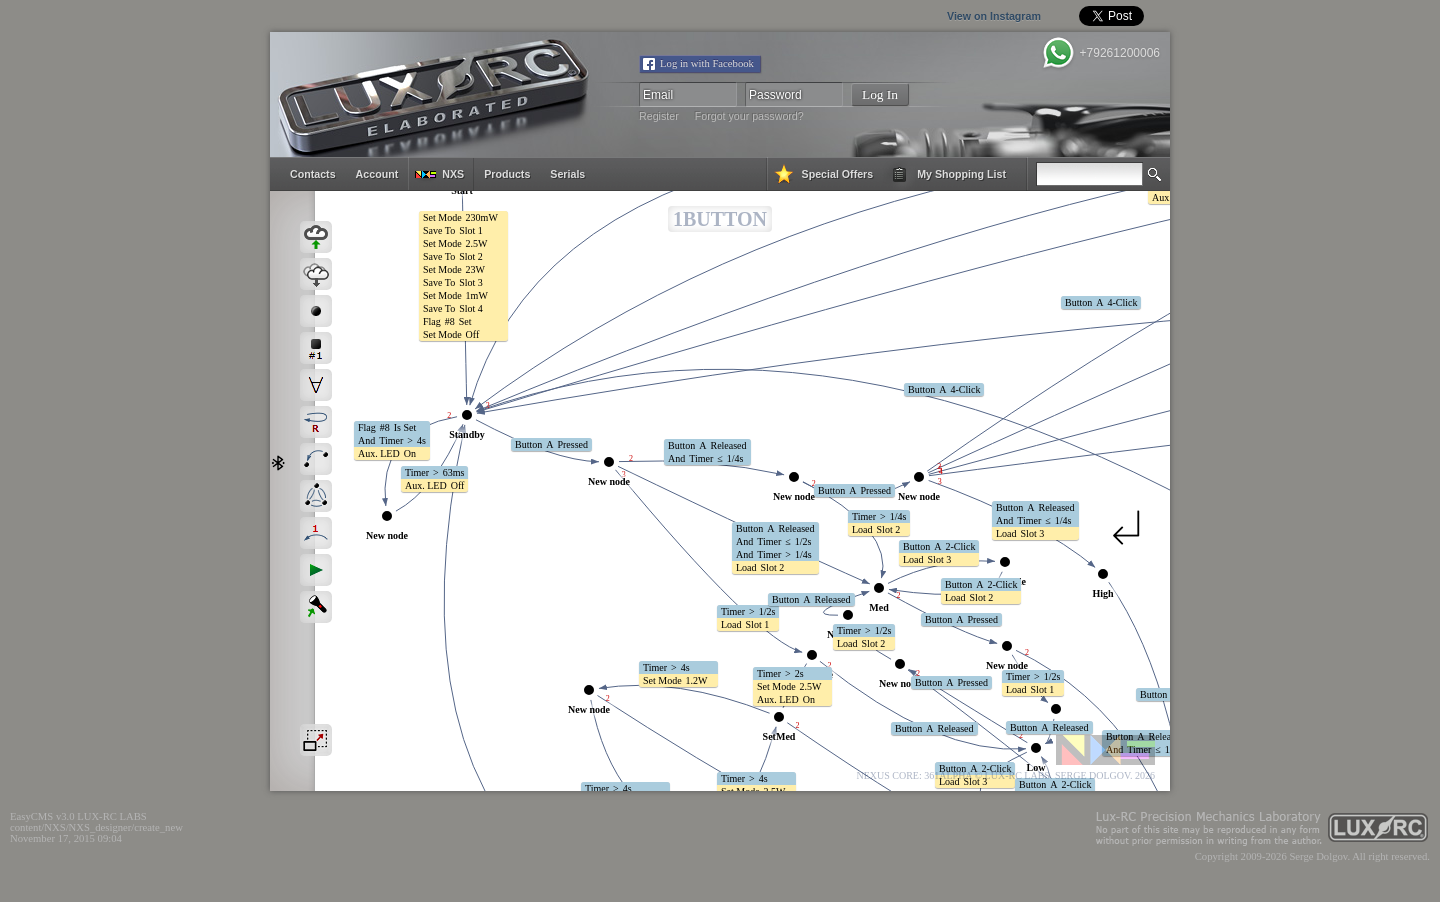  Describe the element at coordinates (1127, 527) in the screenshot. I see `go back or return to previous step` at that location.